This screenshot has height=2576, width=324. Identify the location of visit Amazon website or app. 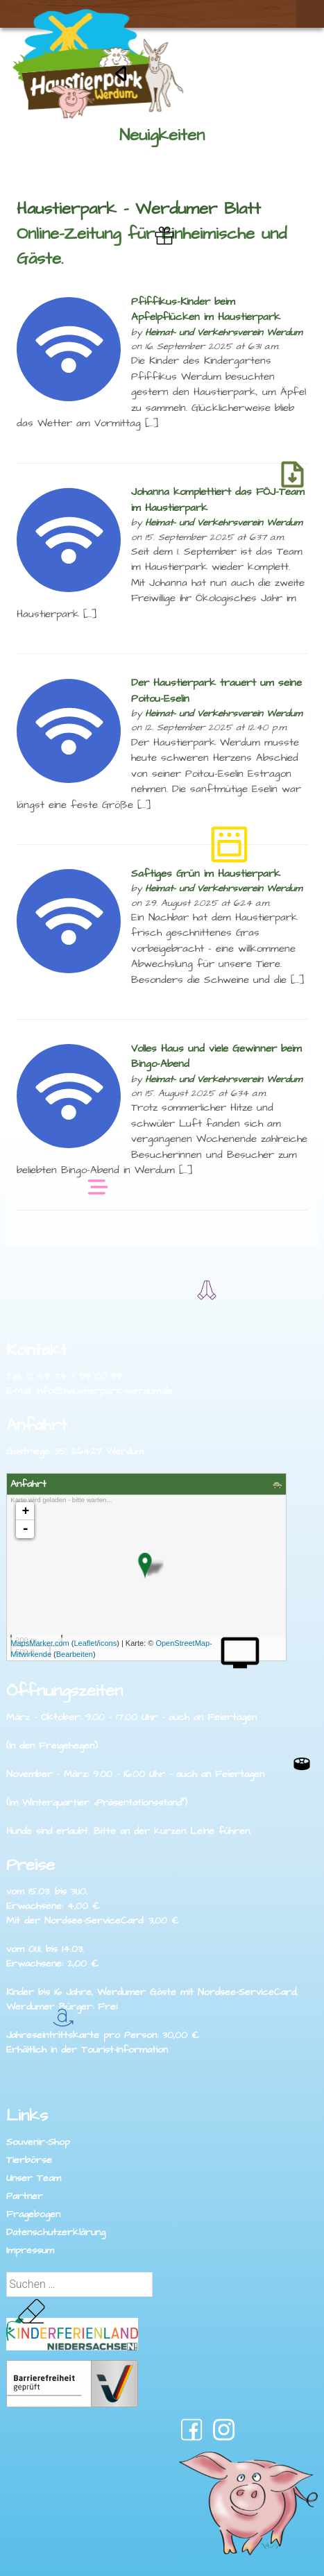
(62, 2017).